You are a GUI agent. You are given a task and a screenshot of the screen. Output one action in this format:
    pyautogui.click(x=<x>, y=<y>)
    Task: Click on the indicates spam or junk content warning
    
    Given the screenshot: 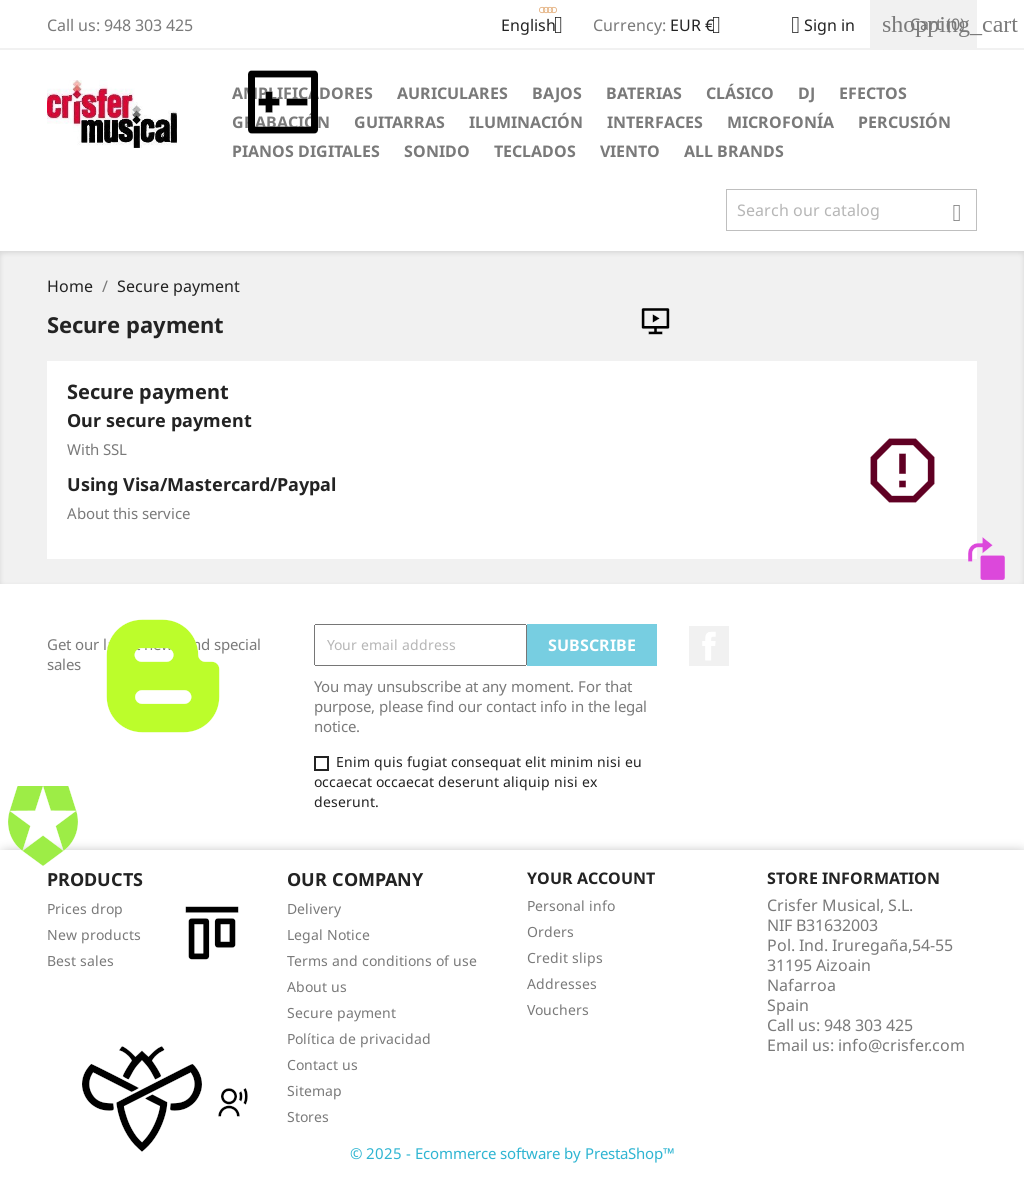 What is the action you would take?
    pyautogui.click(x=902, y=470)
    